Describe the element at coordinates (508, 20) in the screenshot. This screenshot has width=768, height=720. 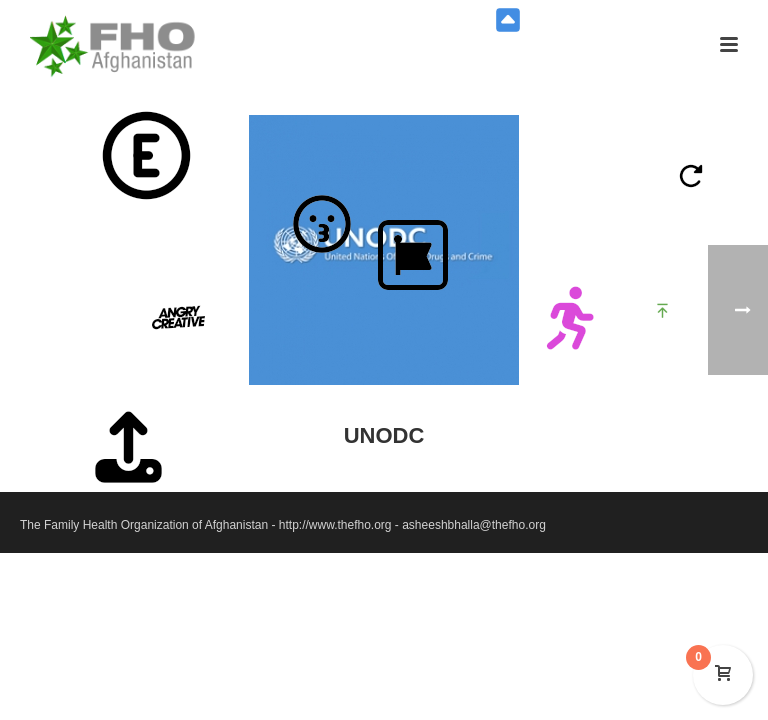
I see `expand content or show more options` at that location.